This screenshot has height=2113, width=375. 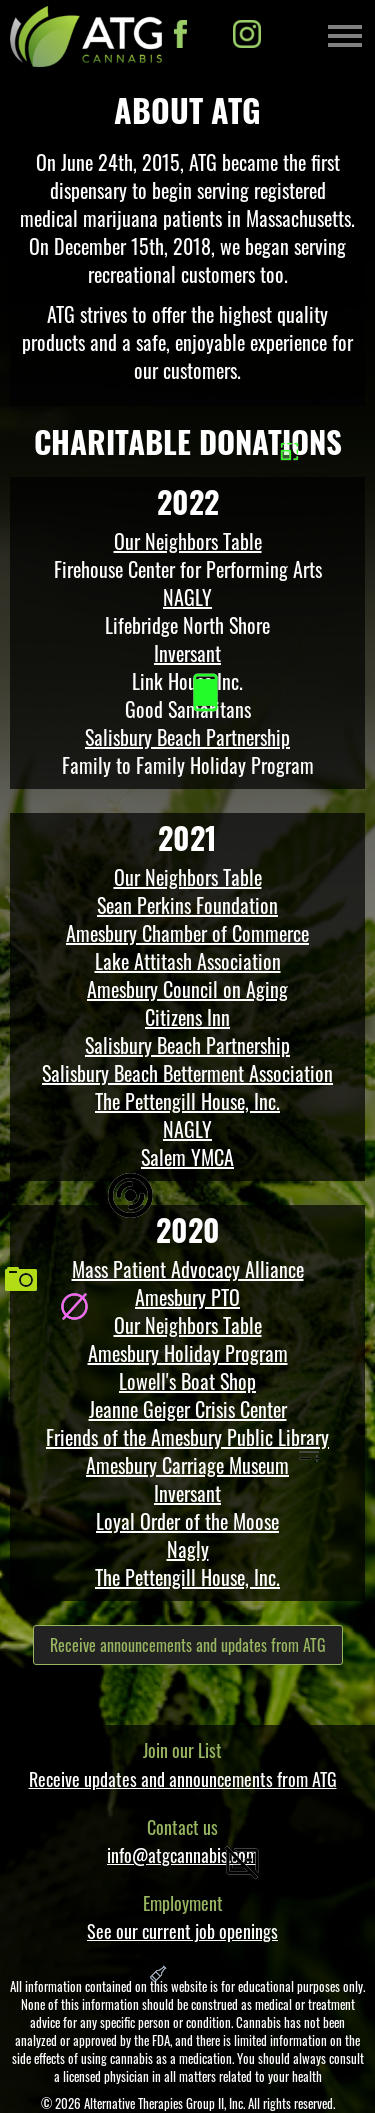 I want to click on turn off subtitles or closed captions, so click(x=242, y=1861).